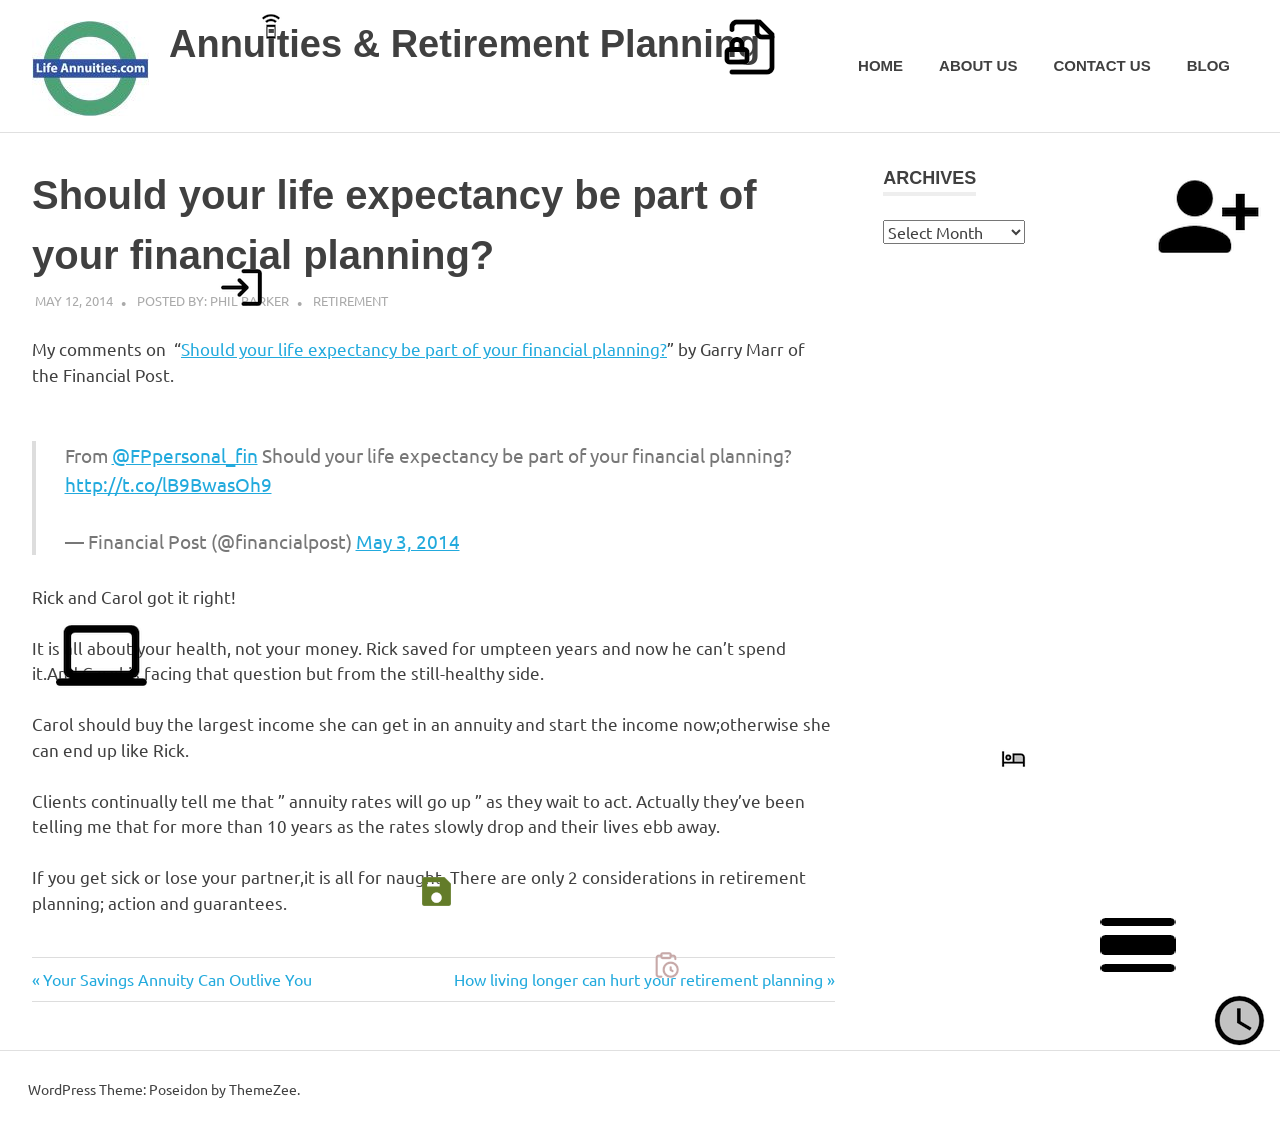 This screenshot has width=1280, height=1128. What do you see at coordinates (1013, 758) in the screenshot?
I see `find nearby hotels or accommodations` at bounding box center [1013, 758].